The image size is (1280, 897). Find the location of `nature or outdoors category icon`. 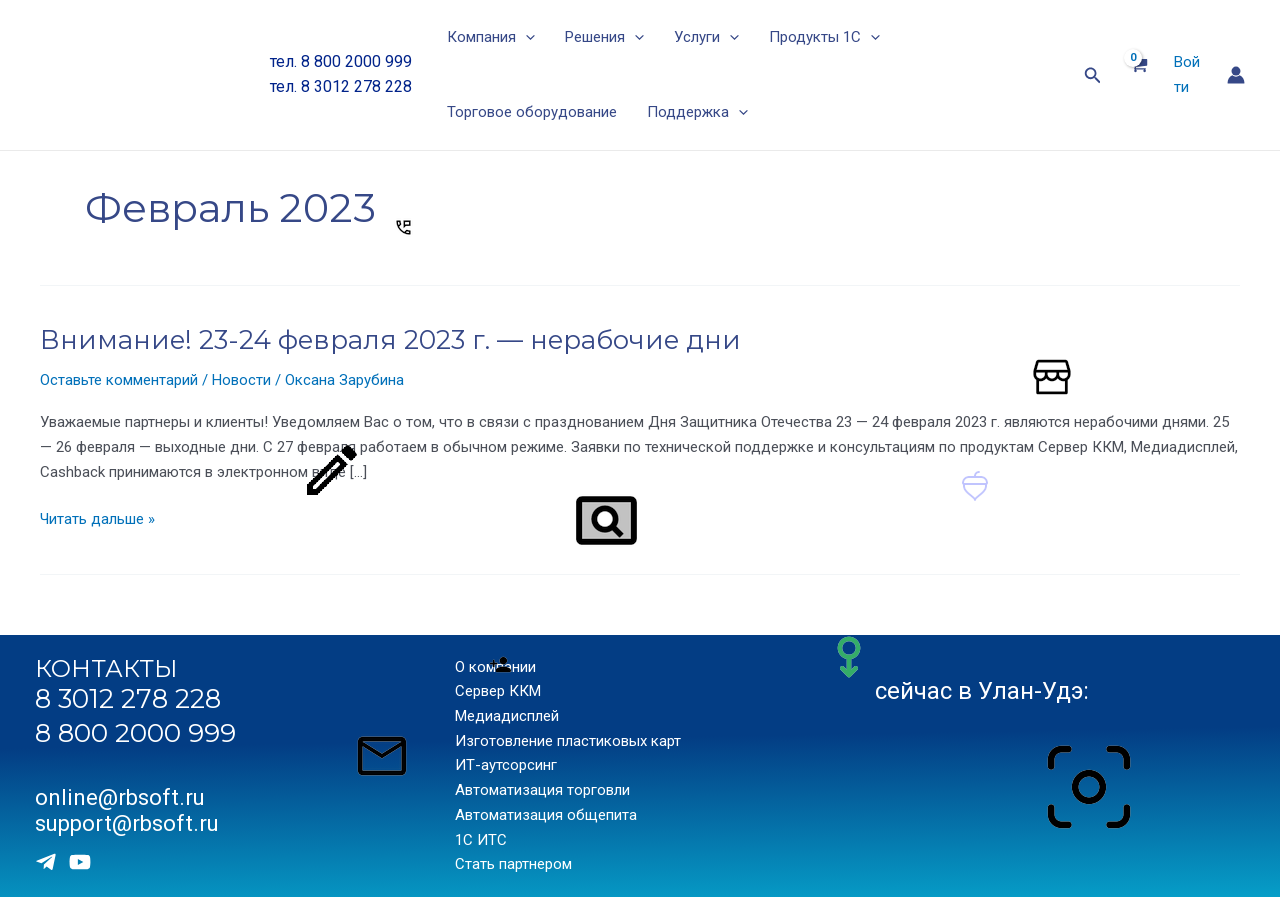

nature or outdoors category icon is located at coordinates (975, 486).